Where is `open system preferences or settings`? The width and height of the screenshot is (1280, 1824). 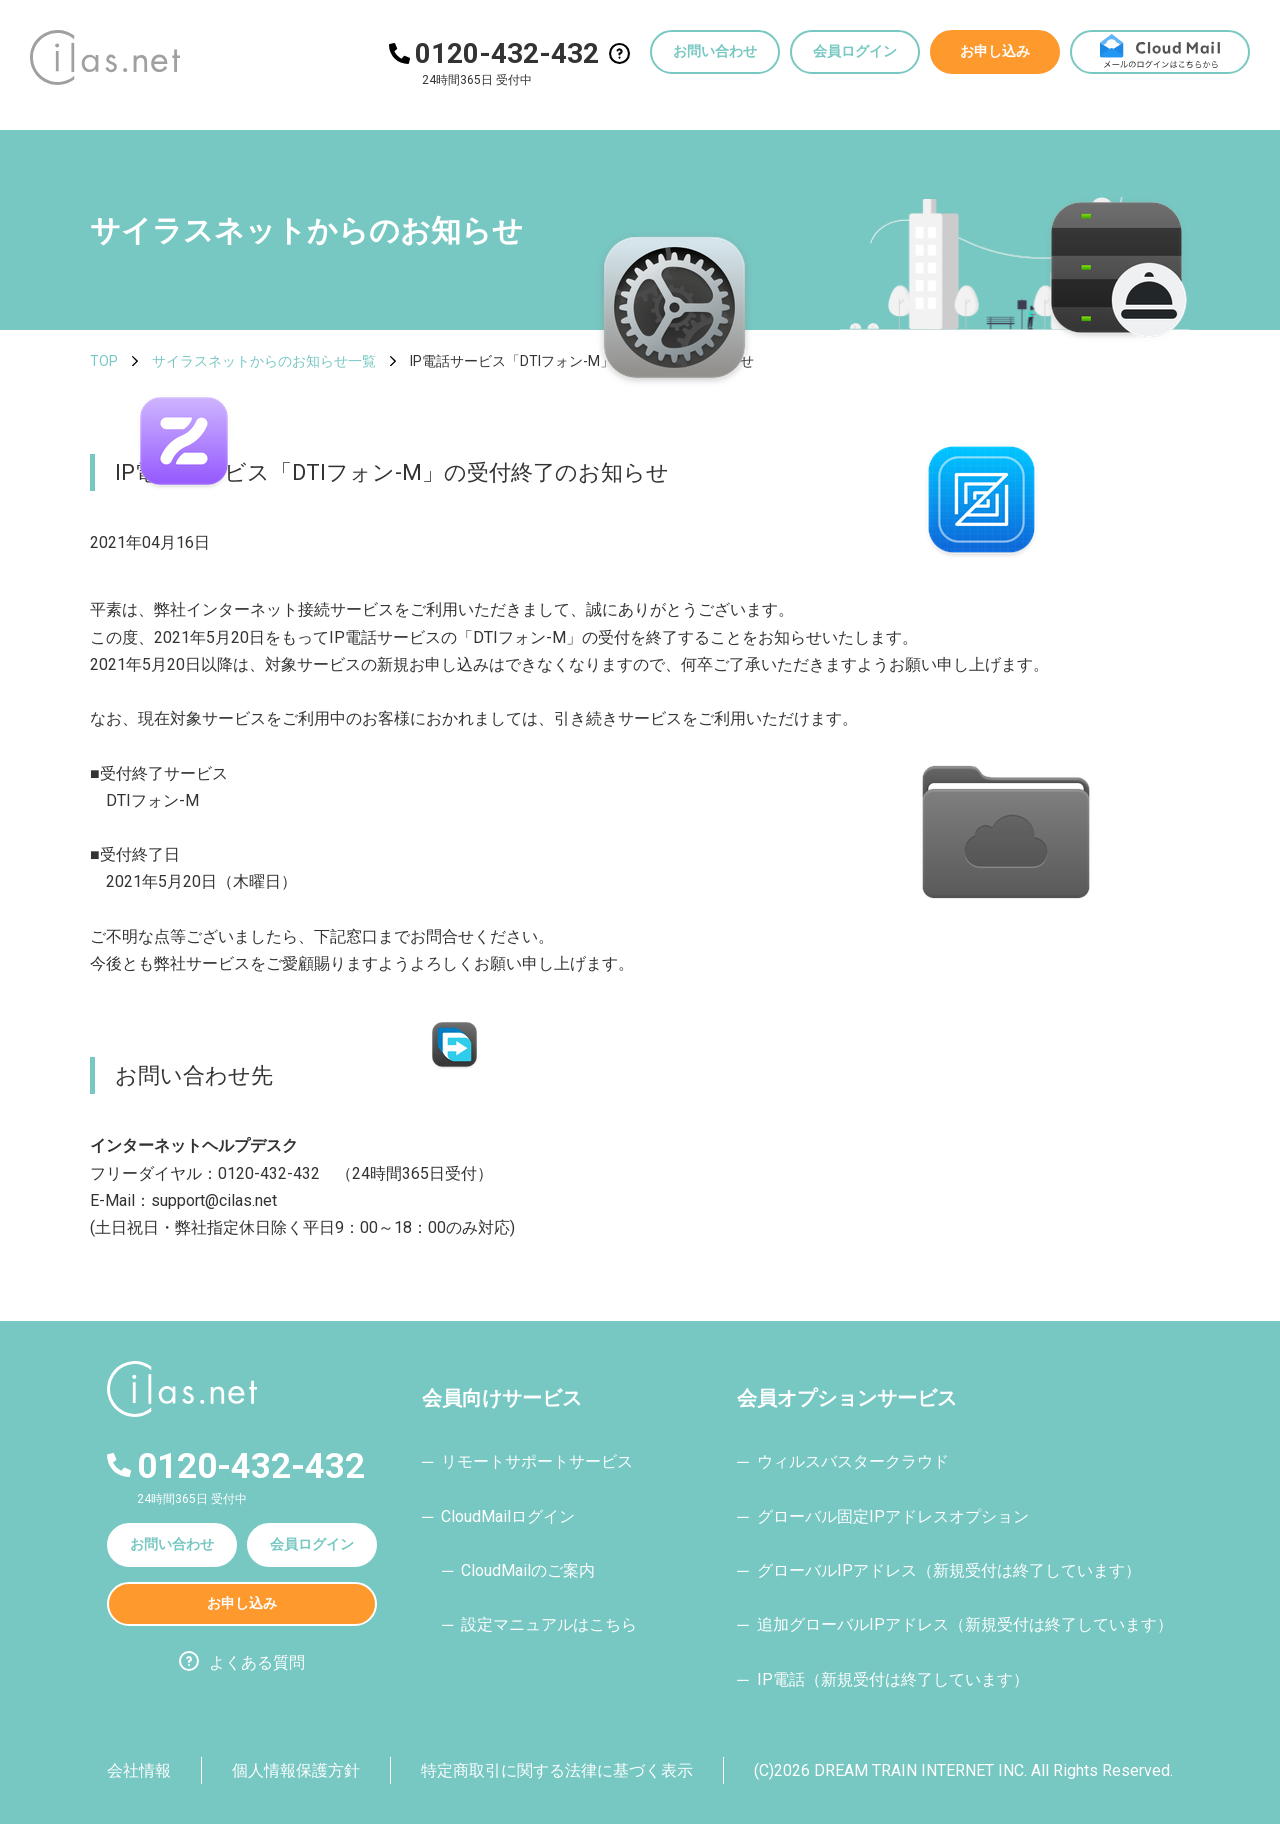 open system preferences or settings is located at coordinates (674, 307).